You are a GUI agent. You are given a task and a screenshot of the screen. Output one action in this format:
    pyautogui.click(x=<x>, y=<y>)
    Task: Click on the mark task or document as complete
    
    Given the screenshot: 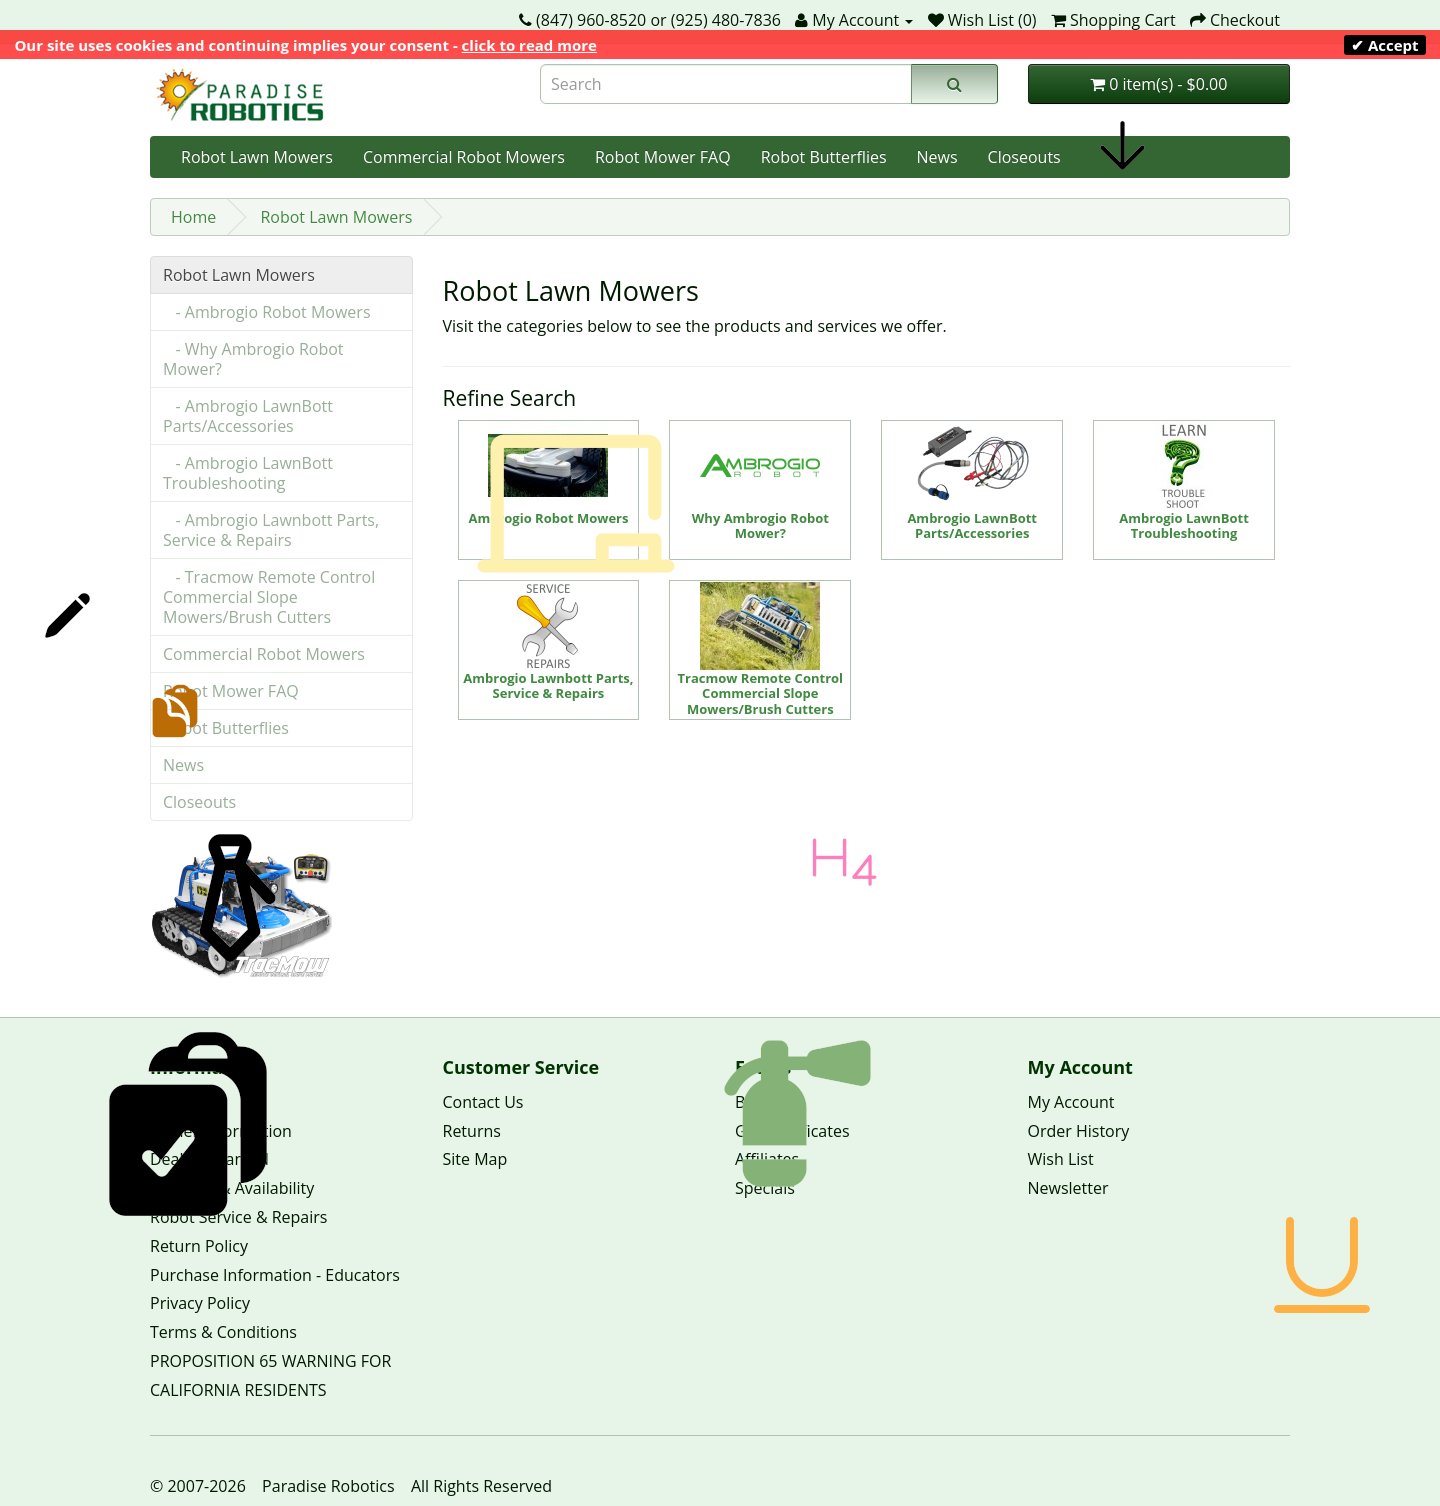 What is the action you would take?
    pyautogui.click(x=188, y=1124)
    